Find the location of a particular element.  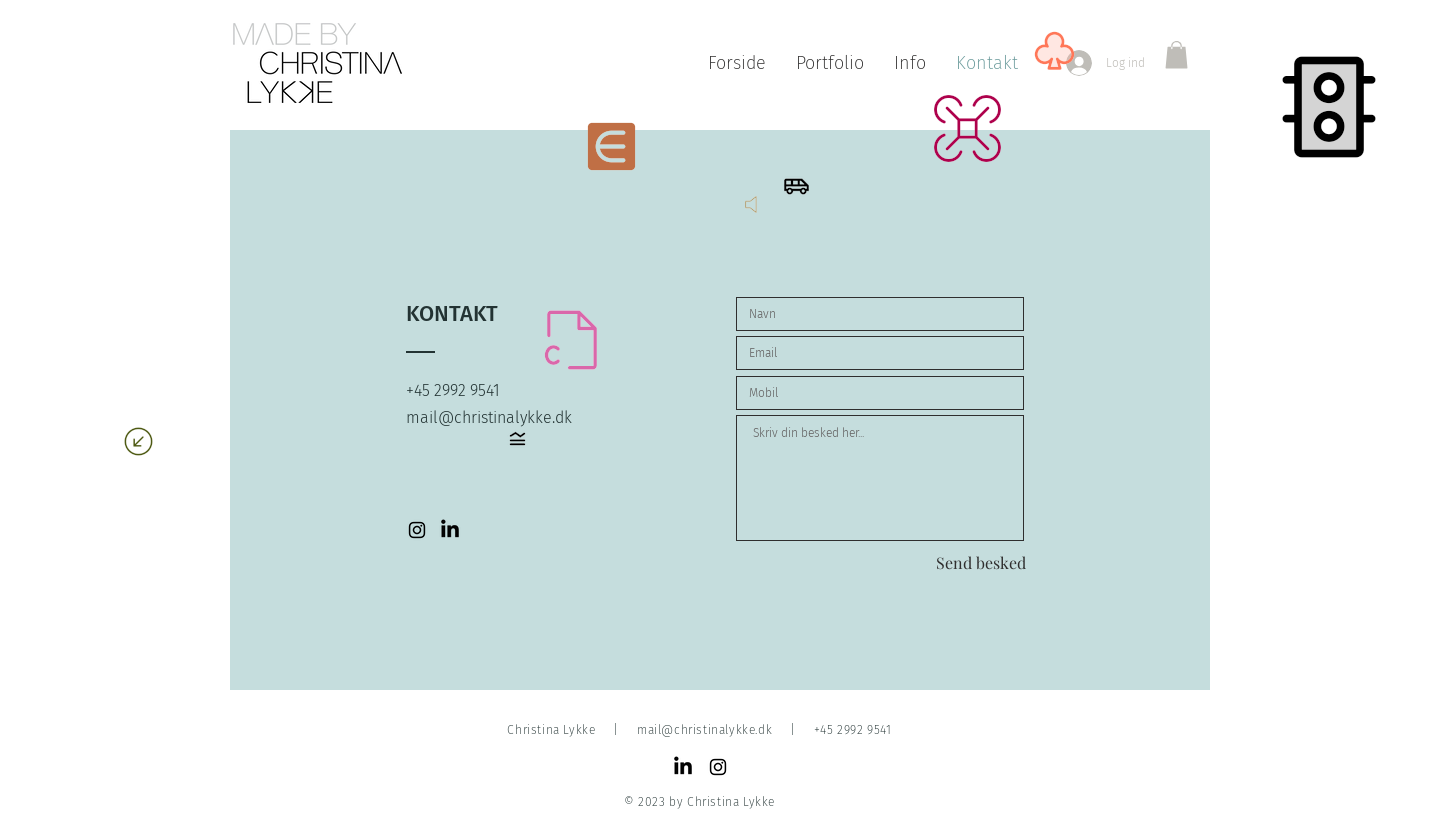

access drone controls is located at coordinates (967, 128).